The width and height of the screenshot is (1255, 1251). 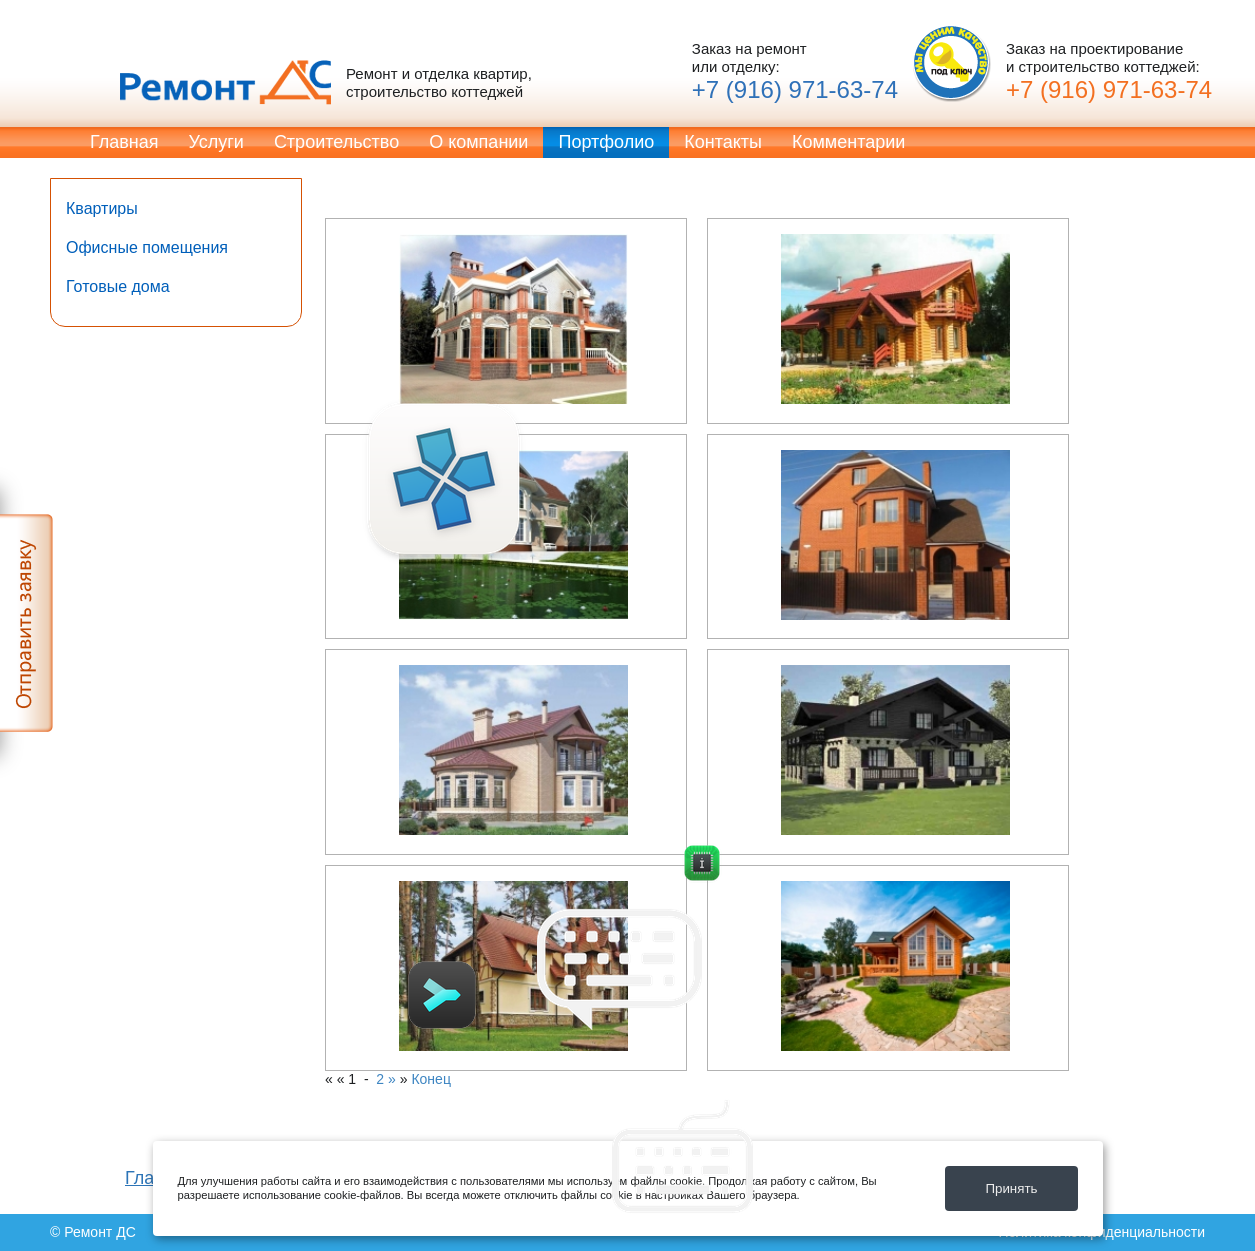 What do you see at coordinates (442, 995) in the screenshot?
I see `open sublime merge git client` at bounding box center [442, 995].